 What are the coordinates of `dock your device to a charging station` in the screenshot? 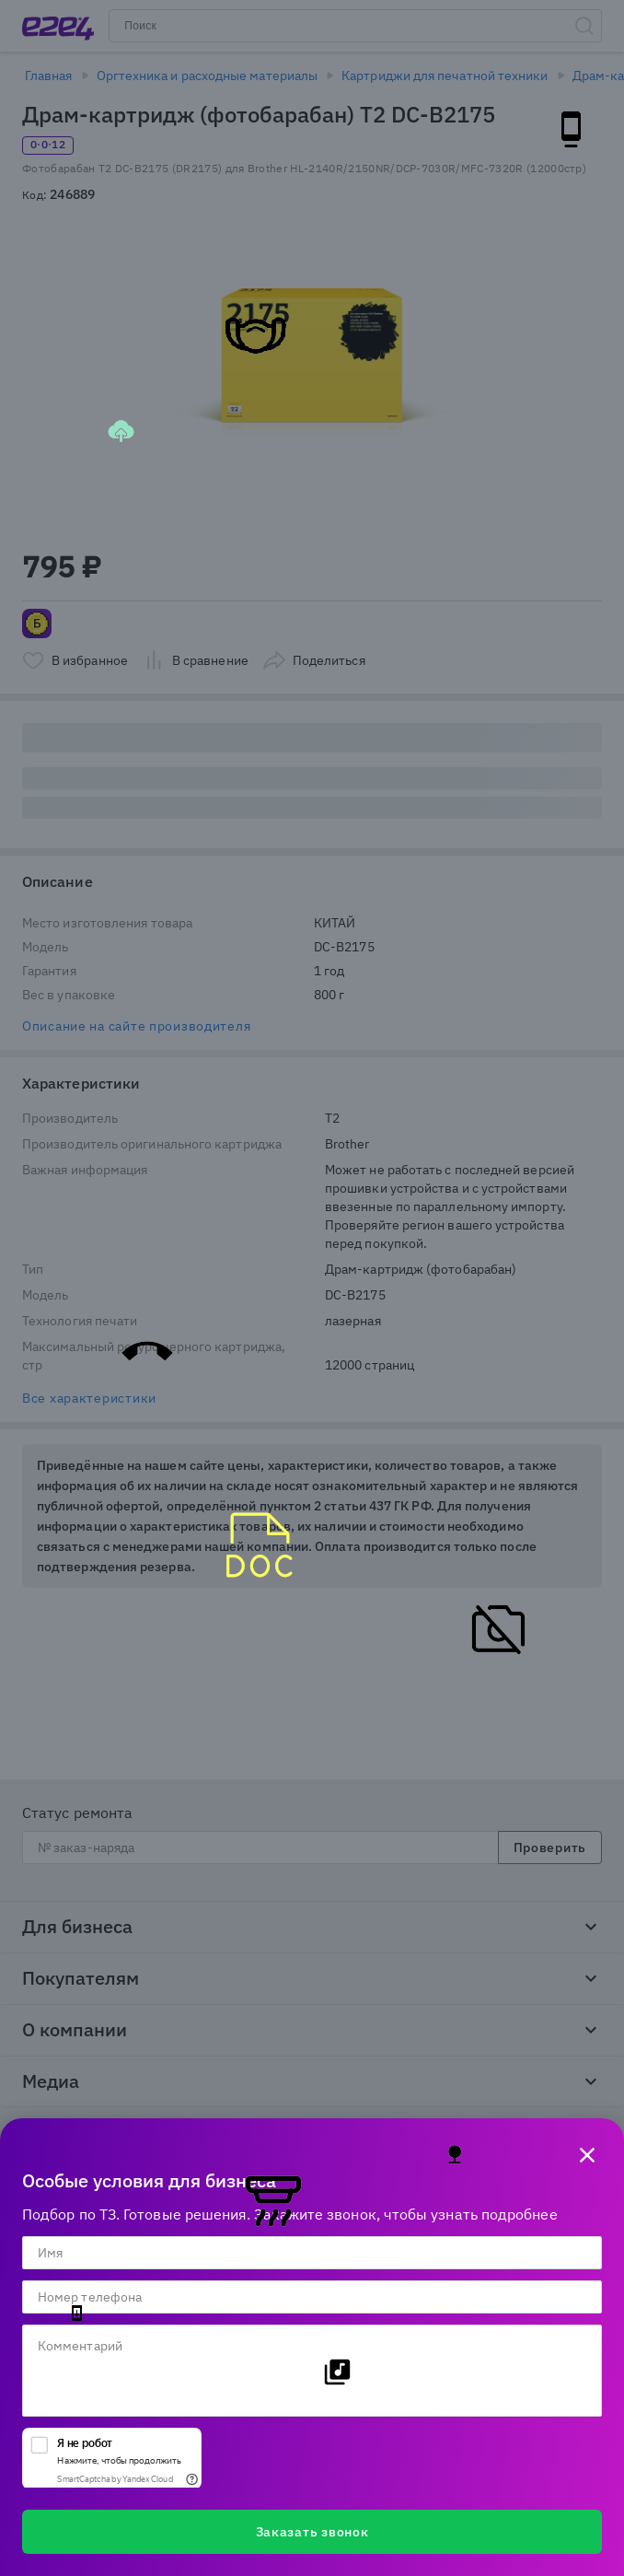 It's located at (571, 129).